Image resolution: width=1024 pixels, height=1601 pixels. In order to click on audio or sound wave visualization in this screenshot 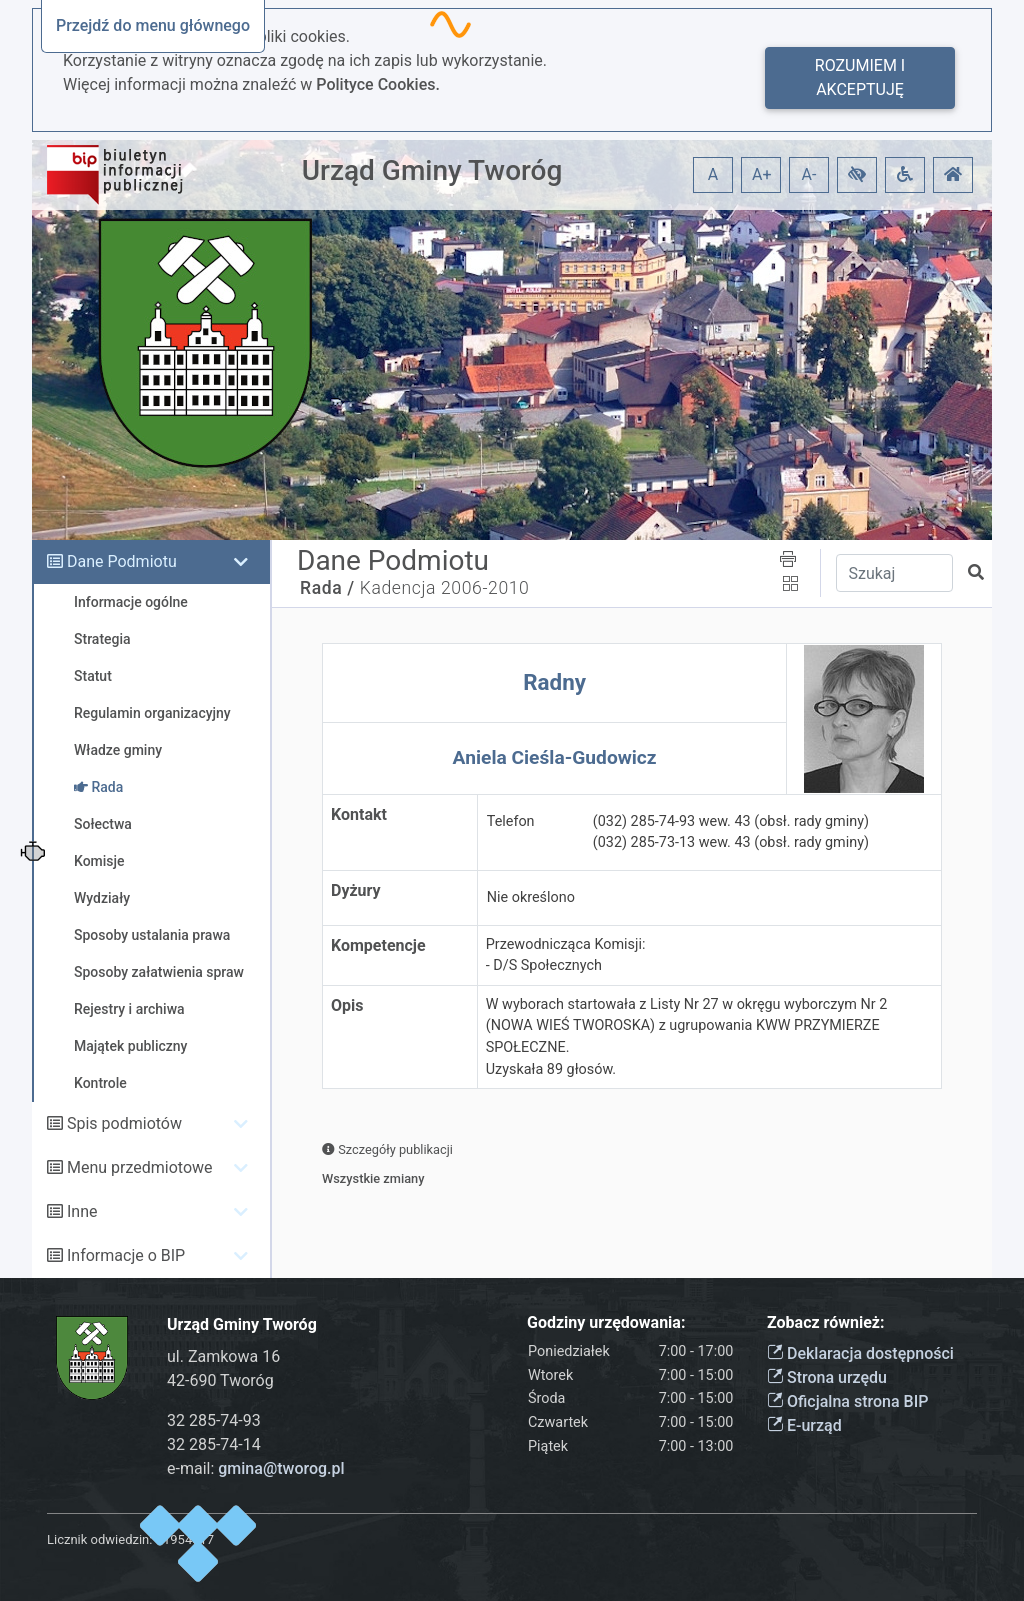, I will do `click(450, 24)`.